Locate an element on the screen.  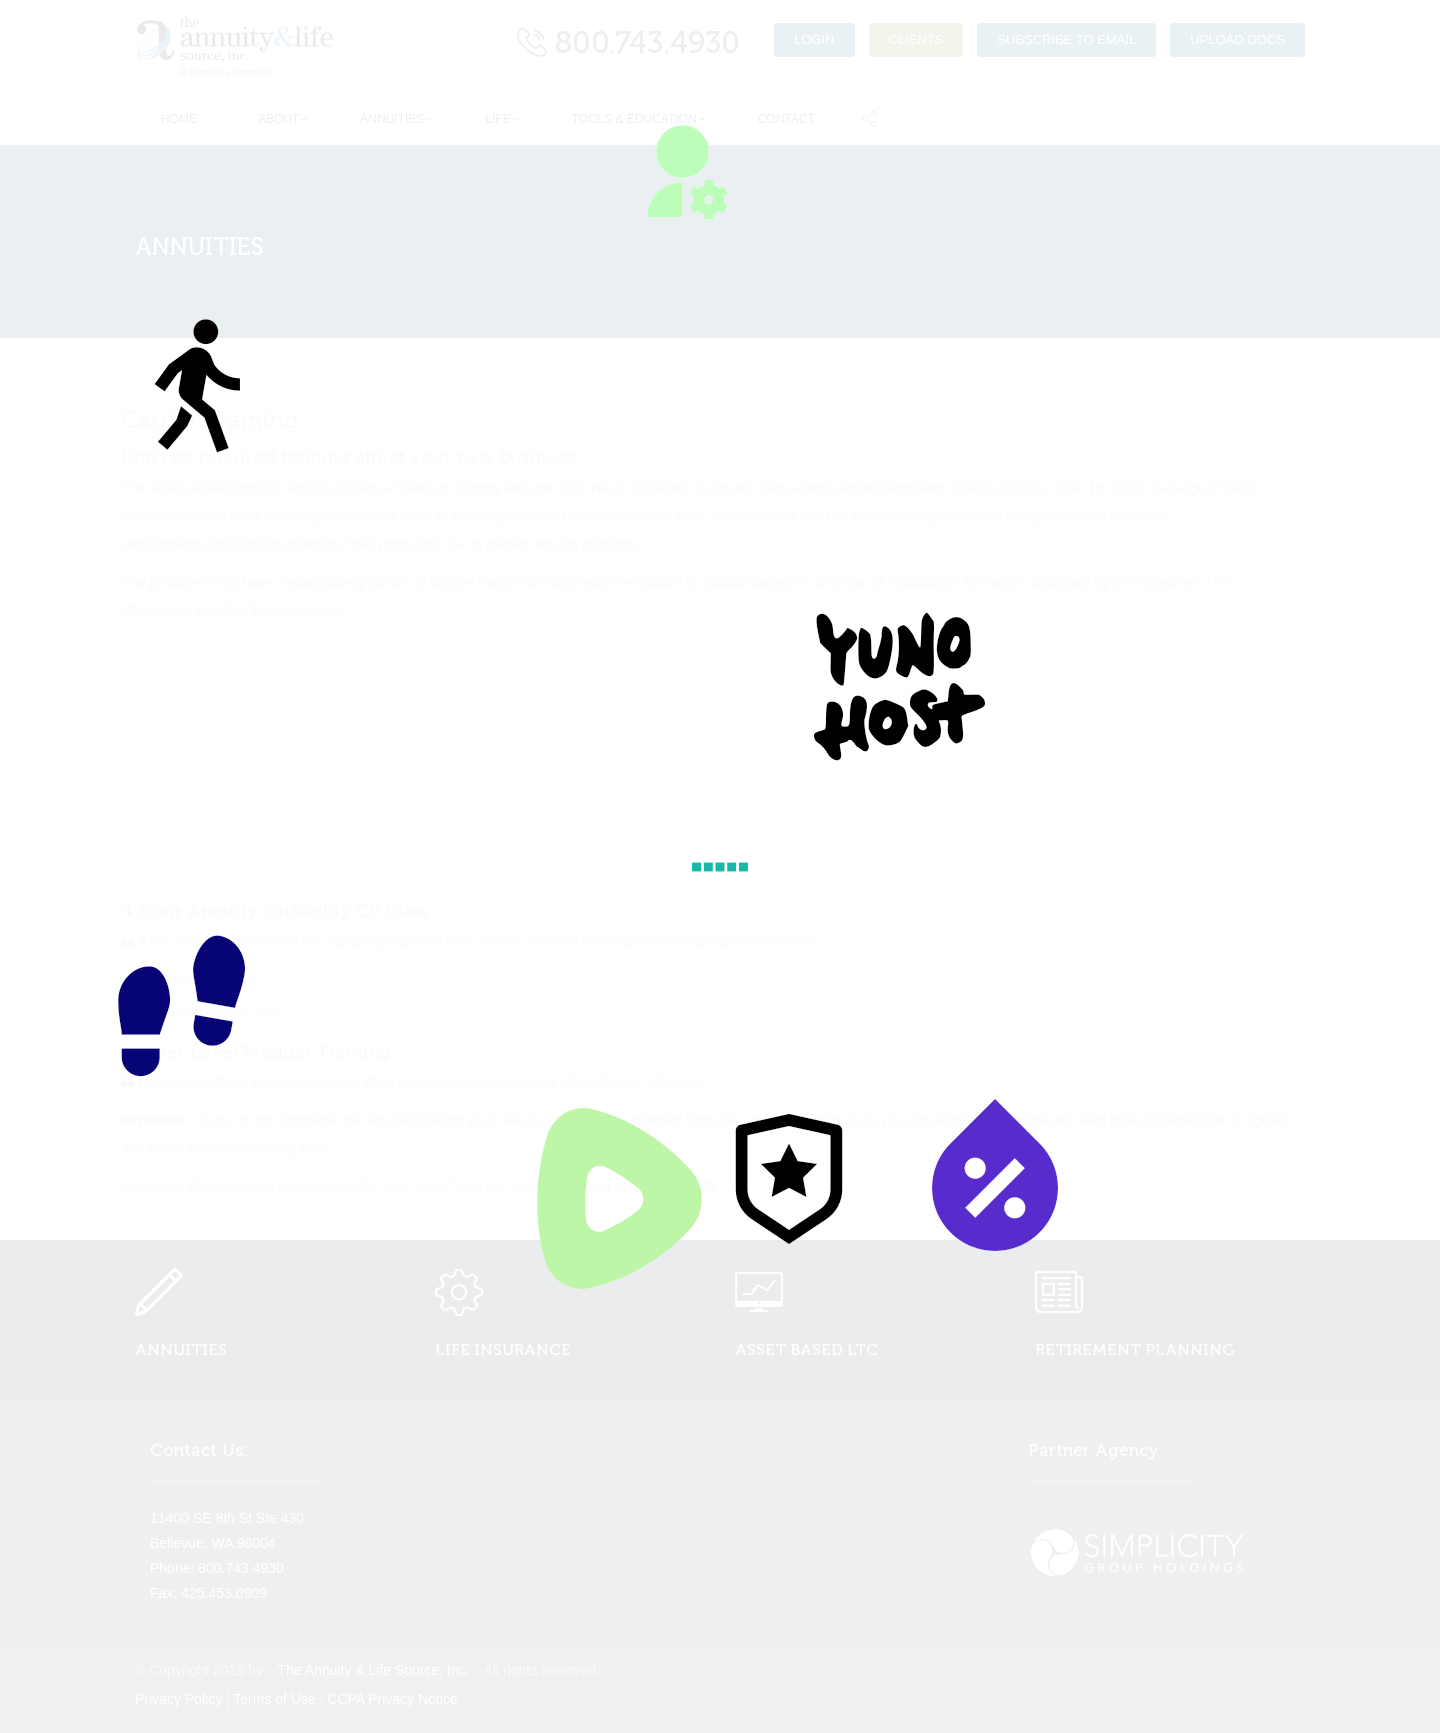
indicates premium or verified security status is located at coordinates (789, 1179).